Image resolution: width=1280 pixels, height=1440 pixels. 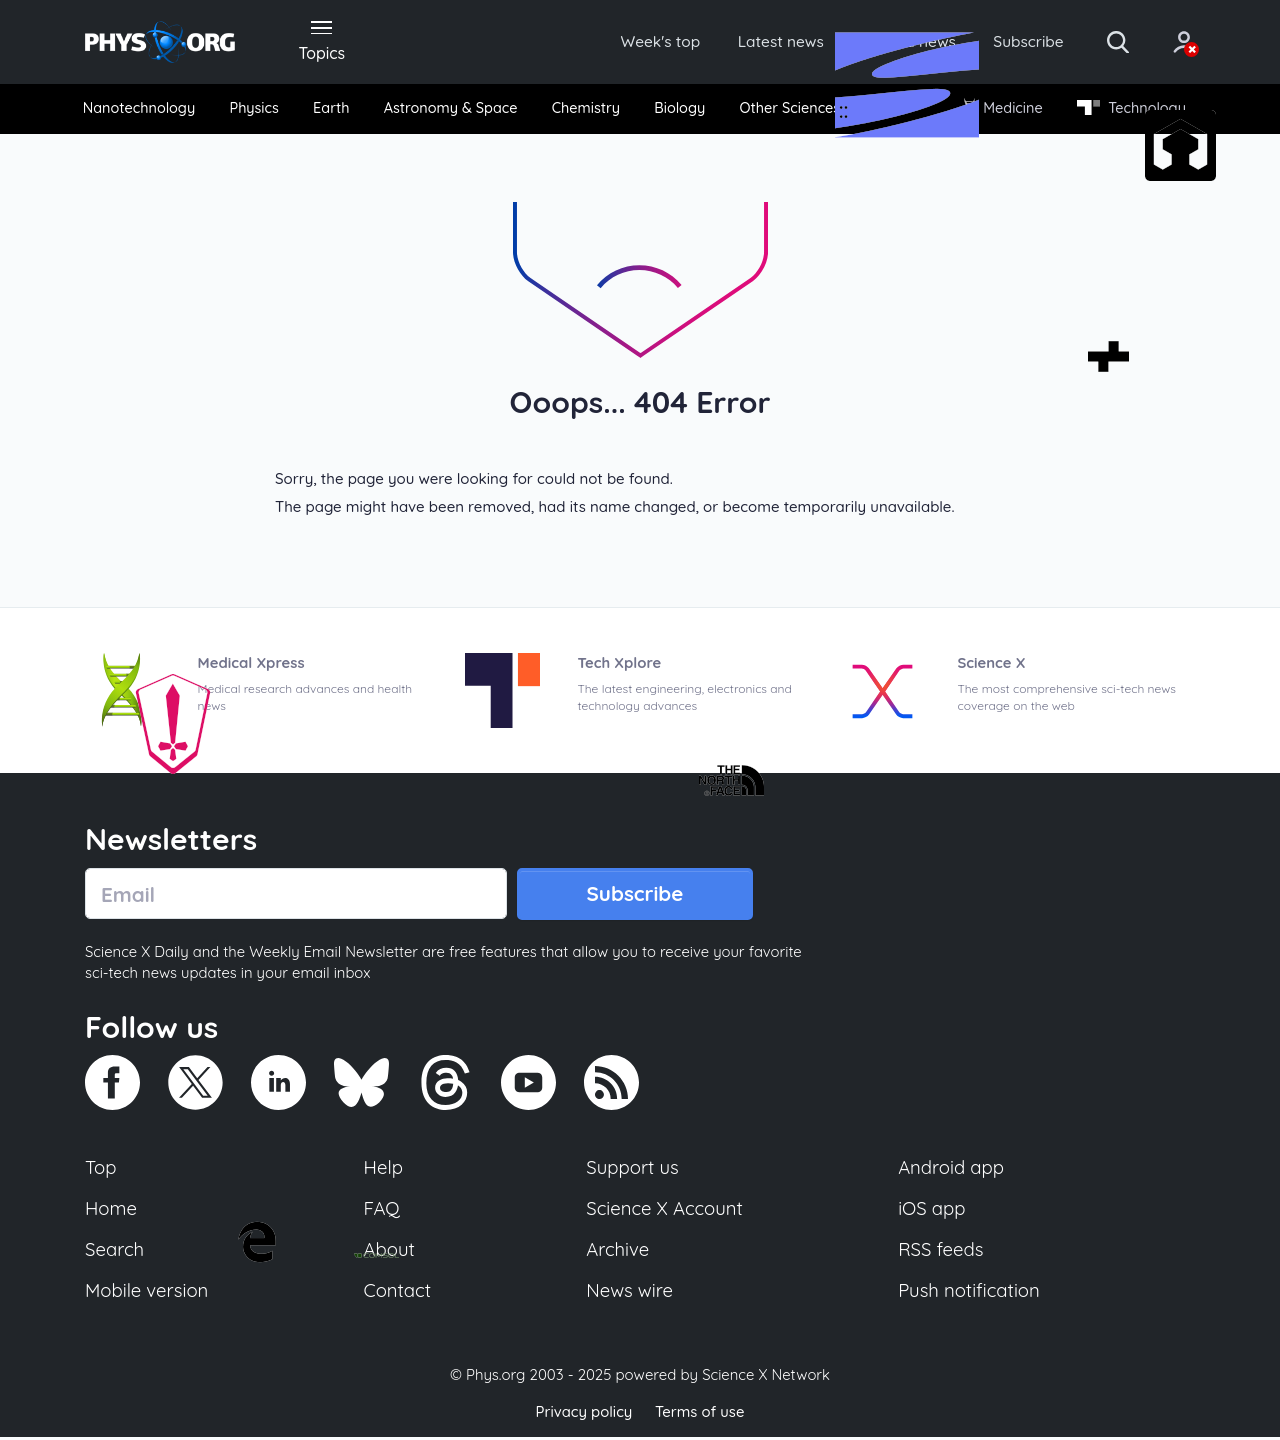 I want to click on apache subversion version control system logo, so click(x=907, y=85).